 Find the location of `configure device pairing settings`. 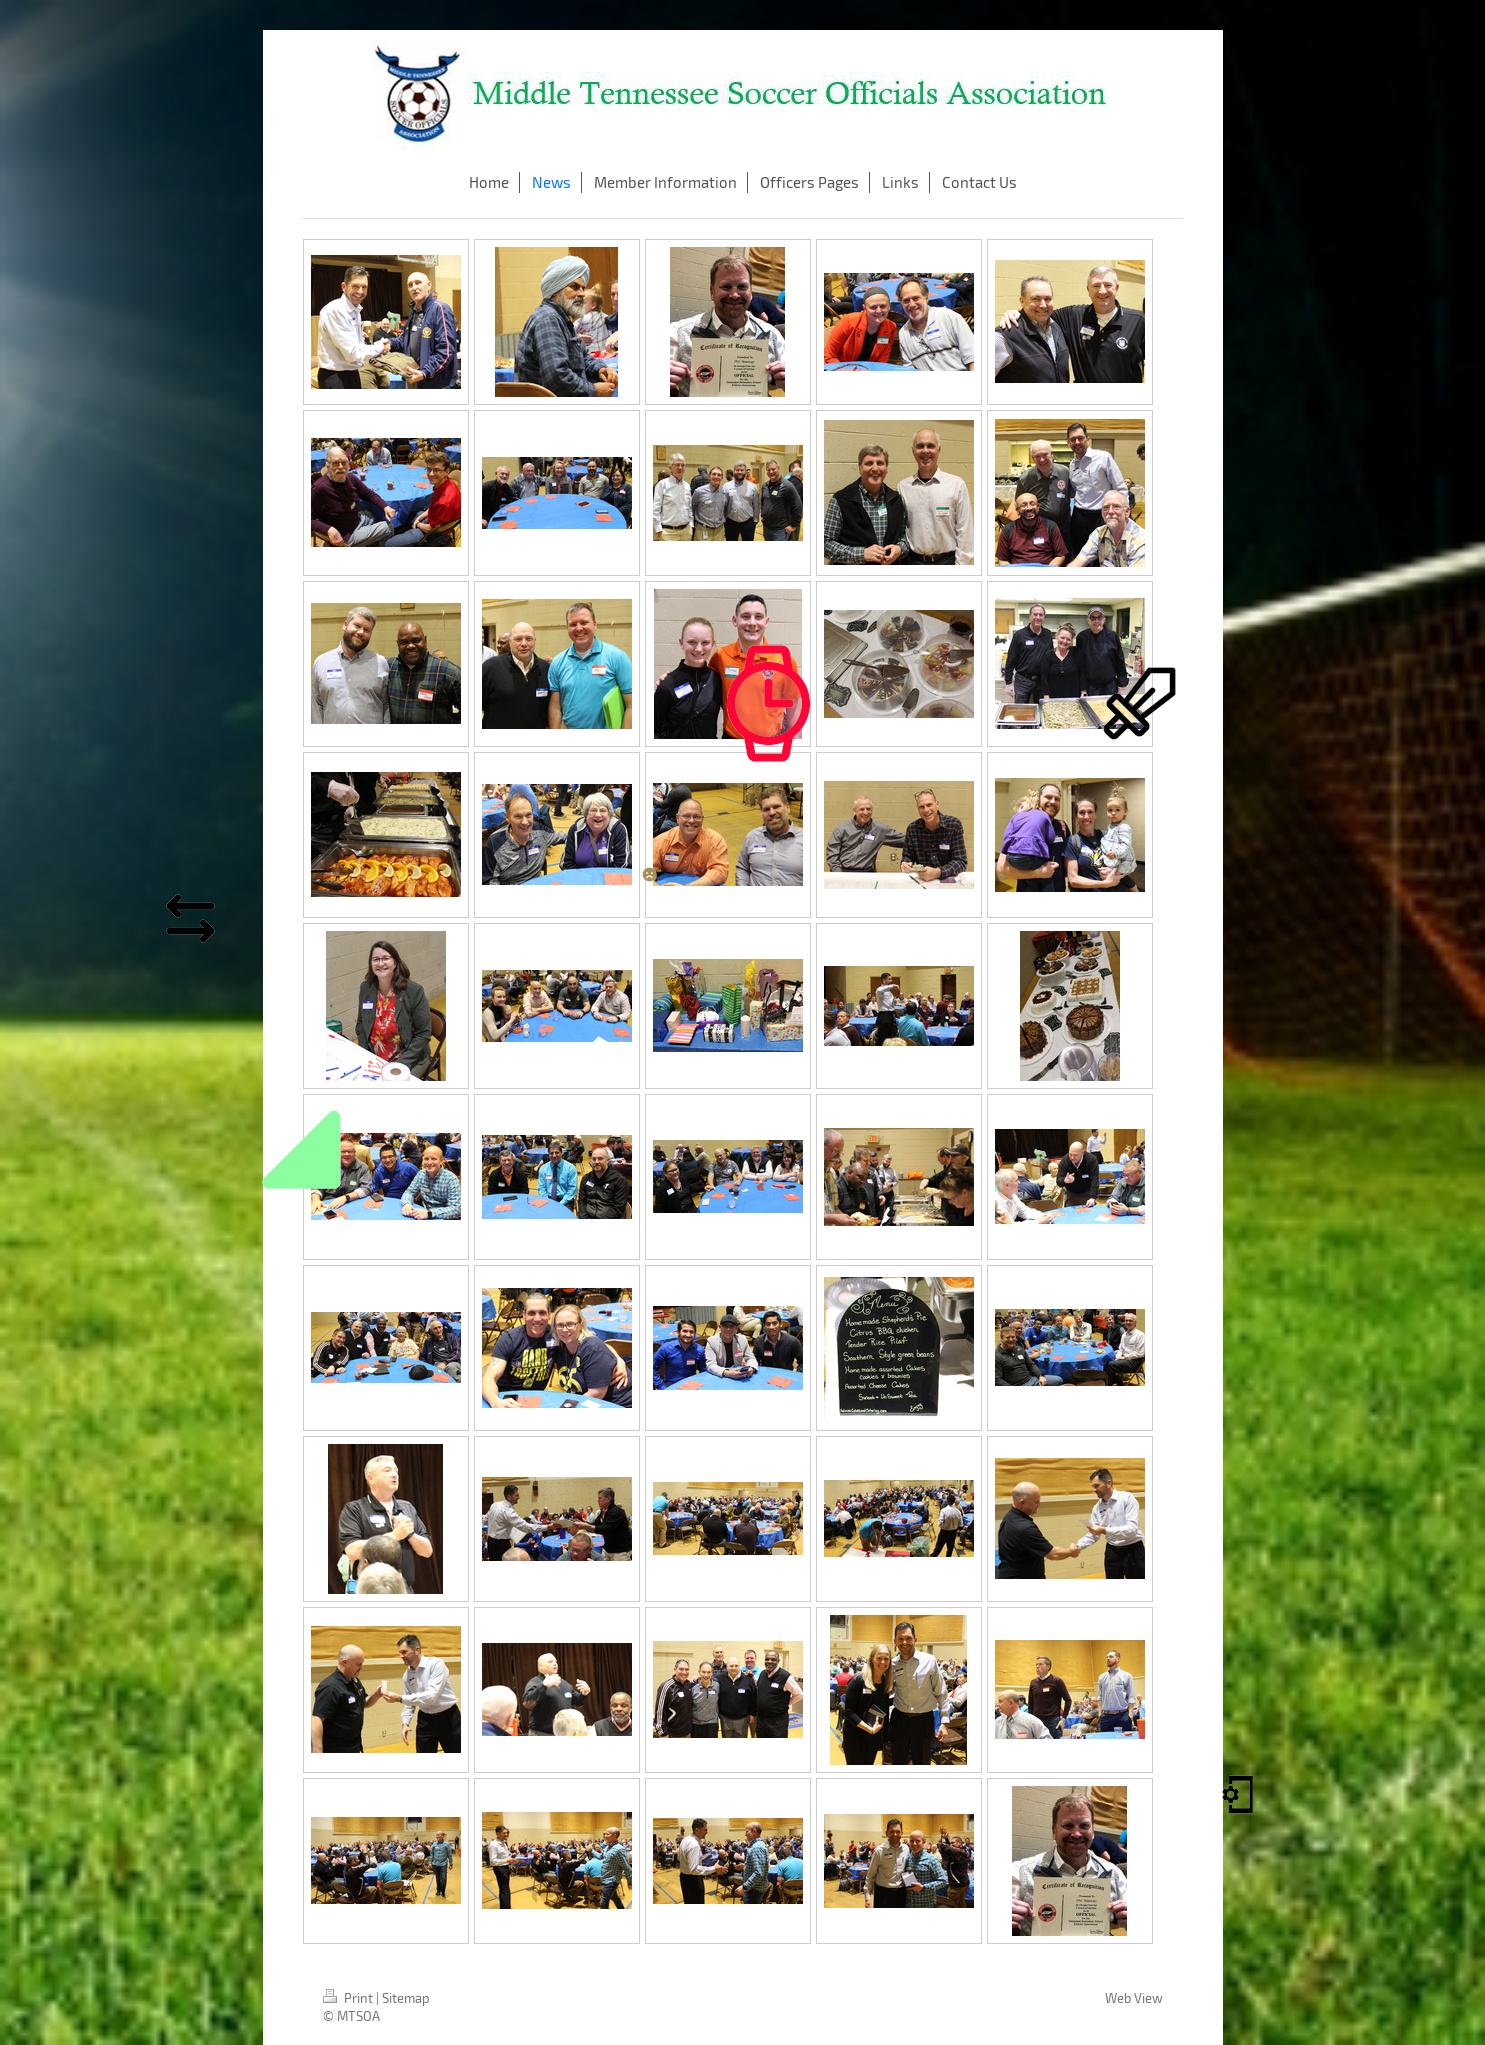

configure device pairing settings is located at coordinates (1237, 1794).